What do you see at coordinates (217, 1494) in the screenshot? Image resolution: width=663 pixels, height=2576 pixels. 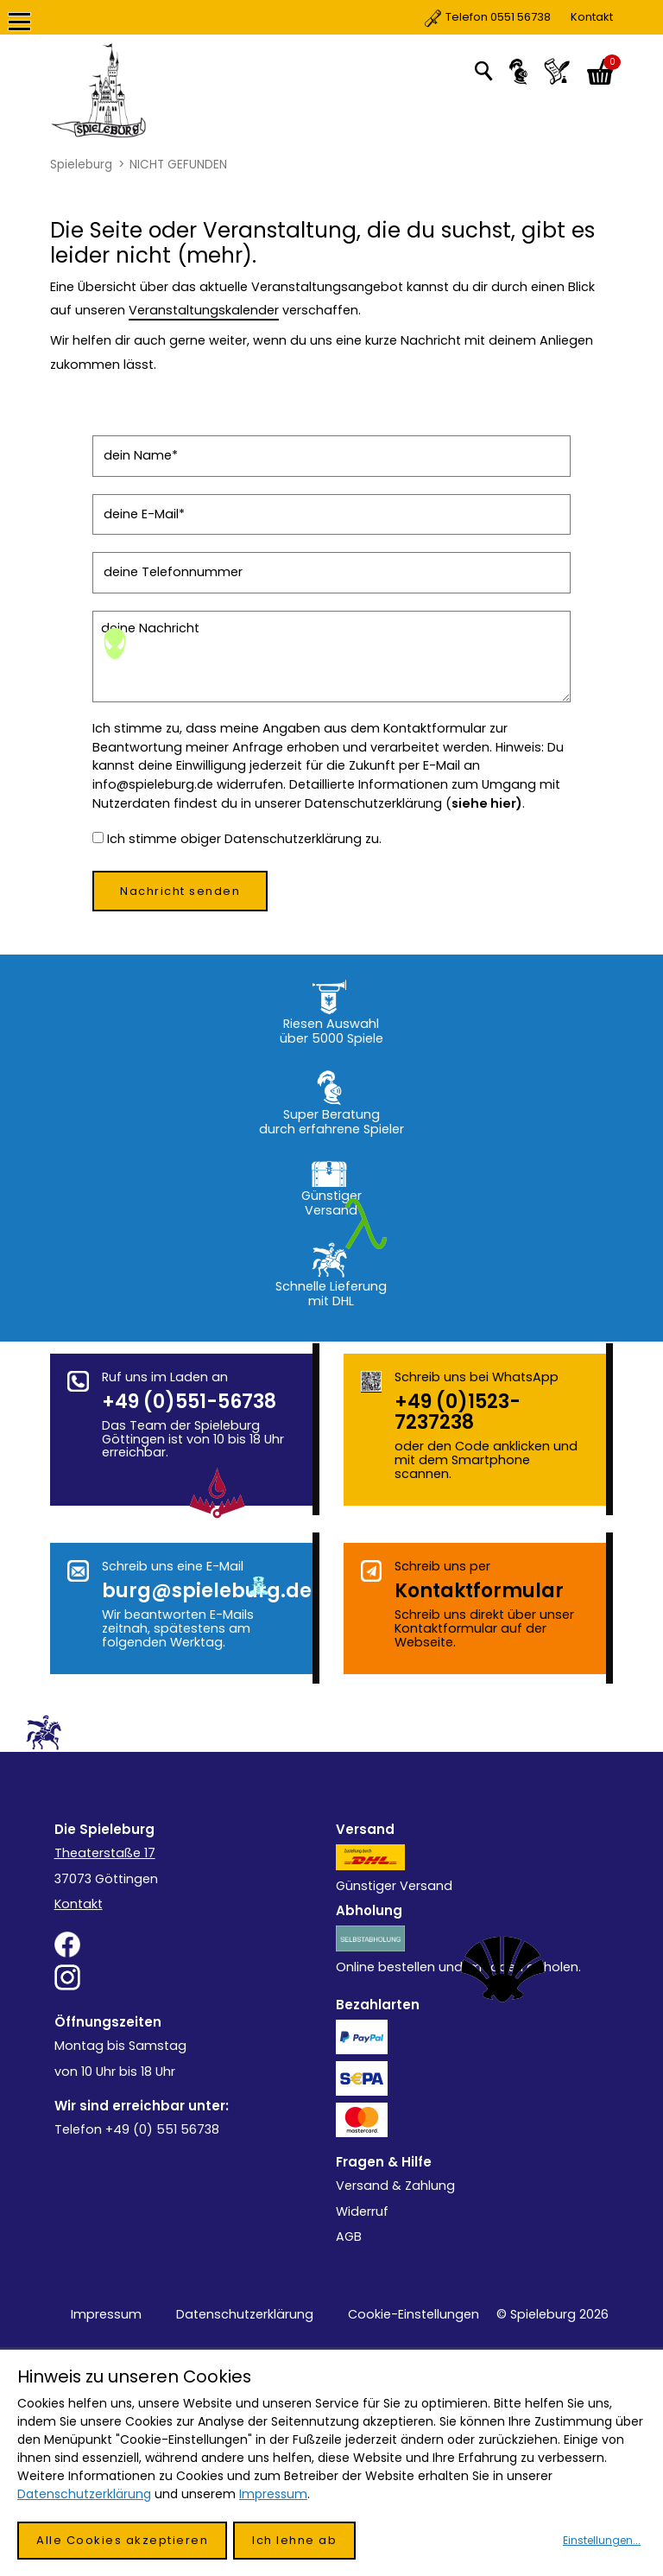 I see `indicates a grease trap or oil collection hazard` at bounding box center [217, 1494].